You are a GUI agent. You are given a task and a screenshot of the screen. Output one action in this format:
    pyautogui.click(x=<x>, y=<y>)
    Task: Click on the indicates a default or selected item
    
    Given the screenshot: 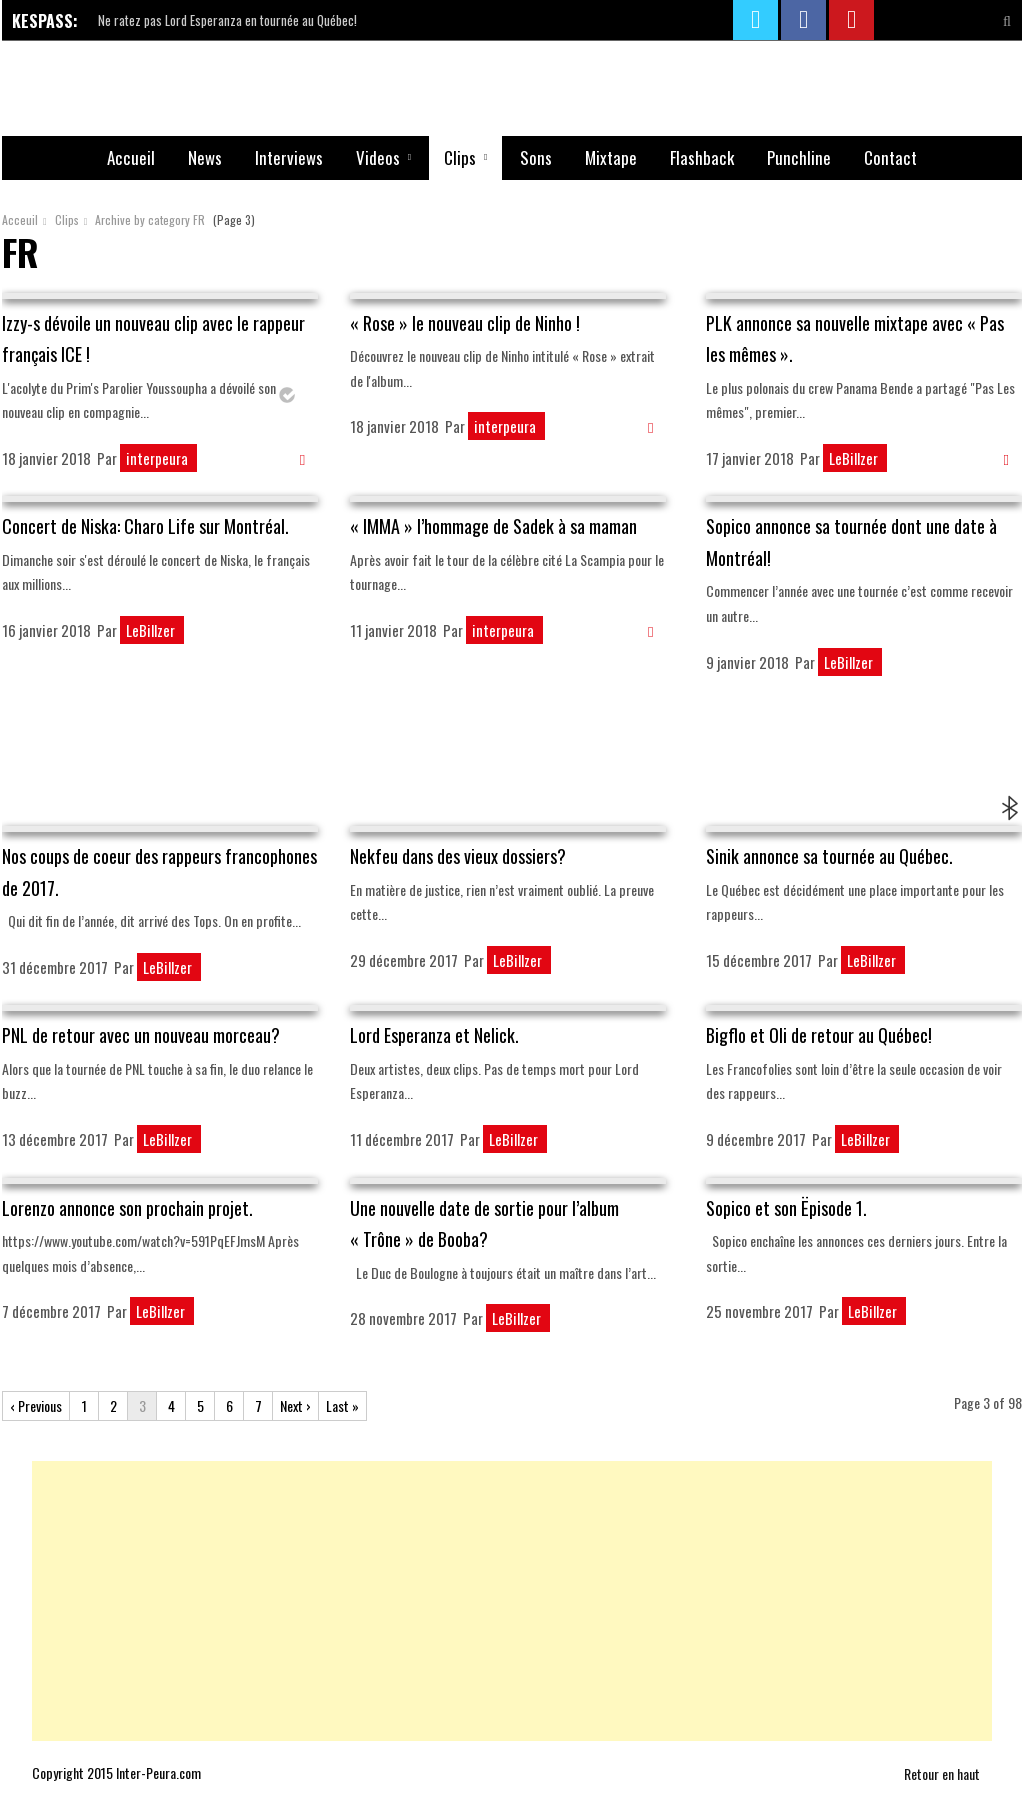 What is the action you would take?
    pyautogui.click(x=287, y=395)
    